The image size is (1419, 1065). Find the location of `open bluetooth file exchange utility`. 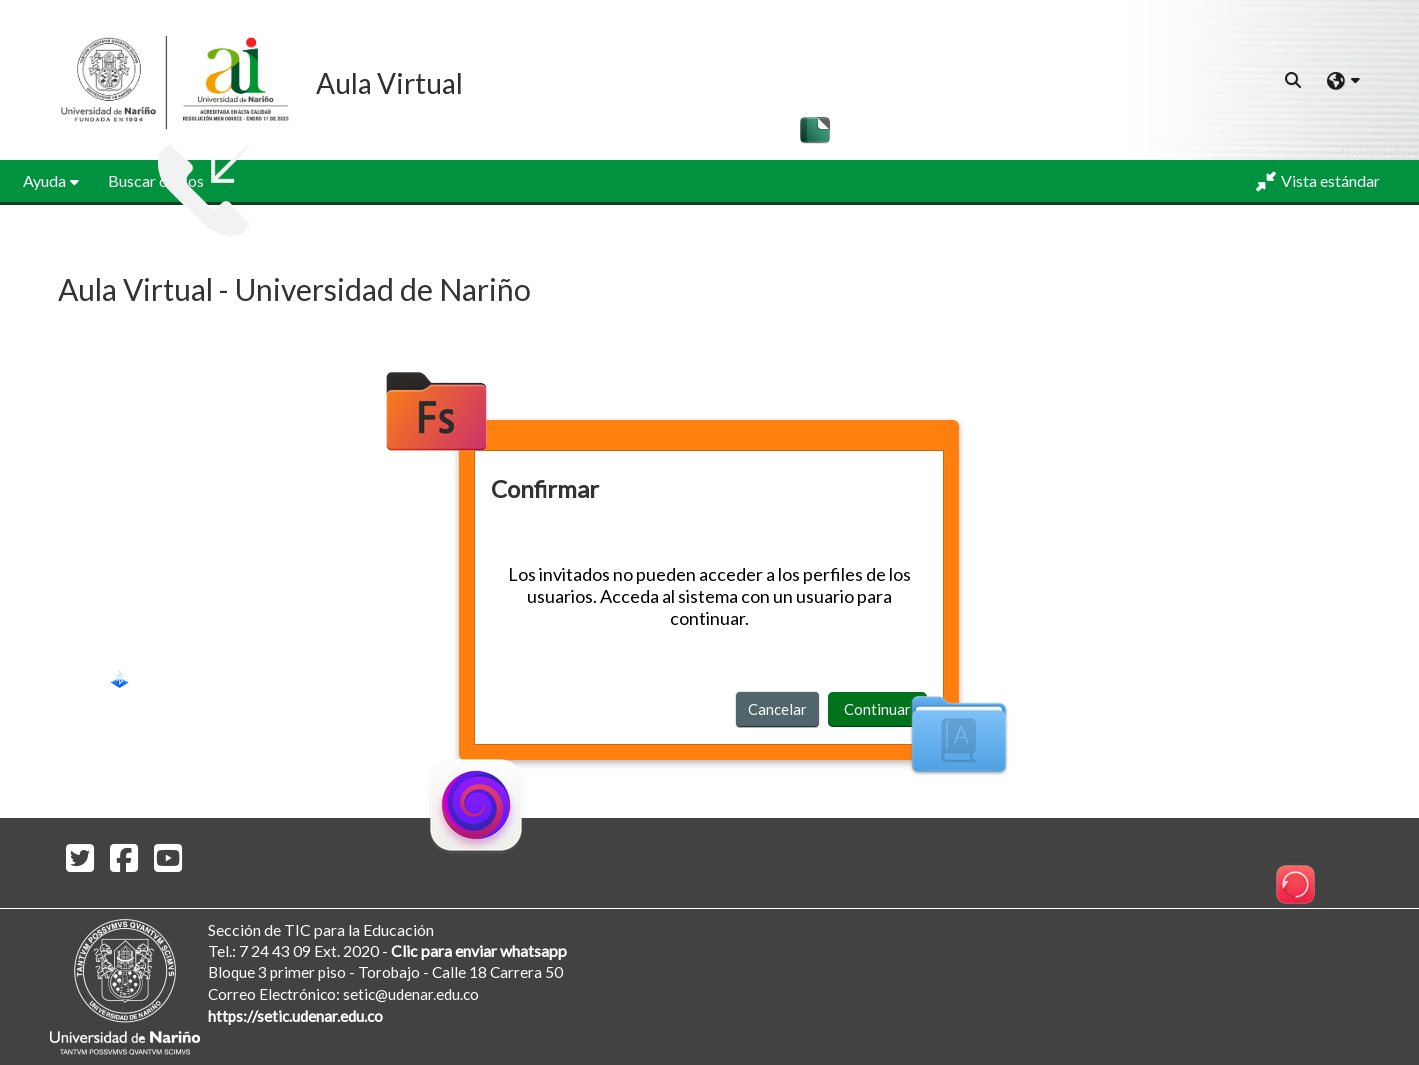

open bluetooth file exchange utility is located at coordinates (119, 679).